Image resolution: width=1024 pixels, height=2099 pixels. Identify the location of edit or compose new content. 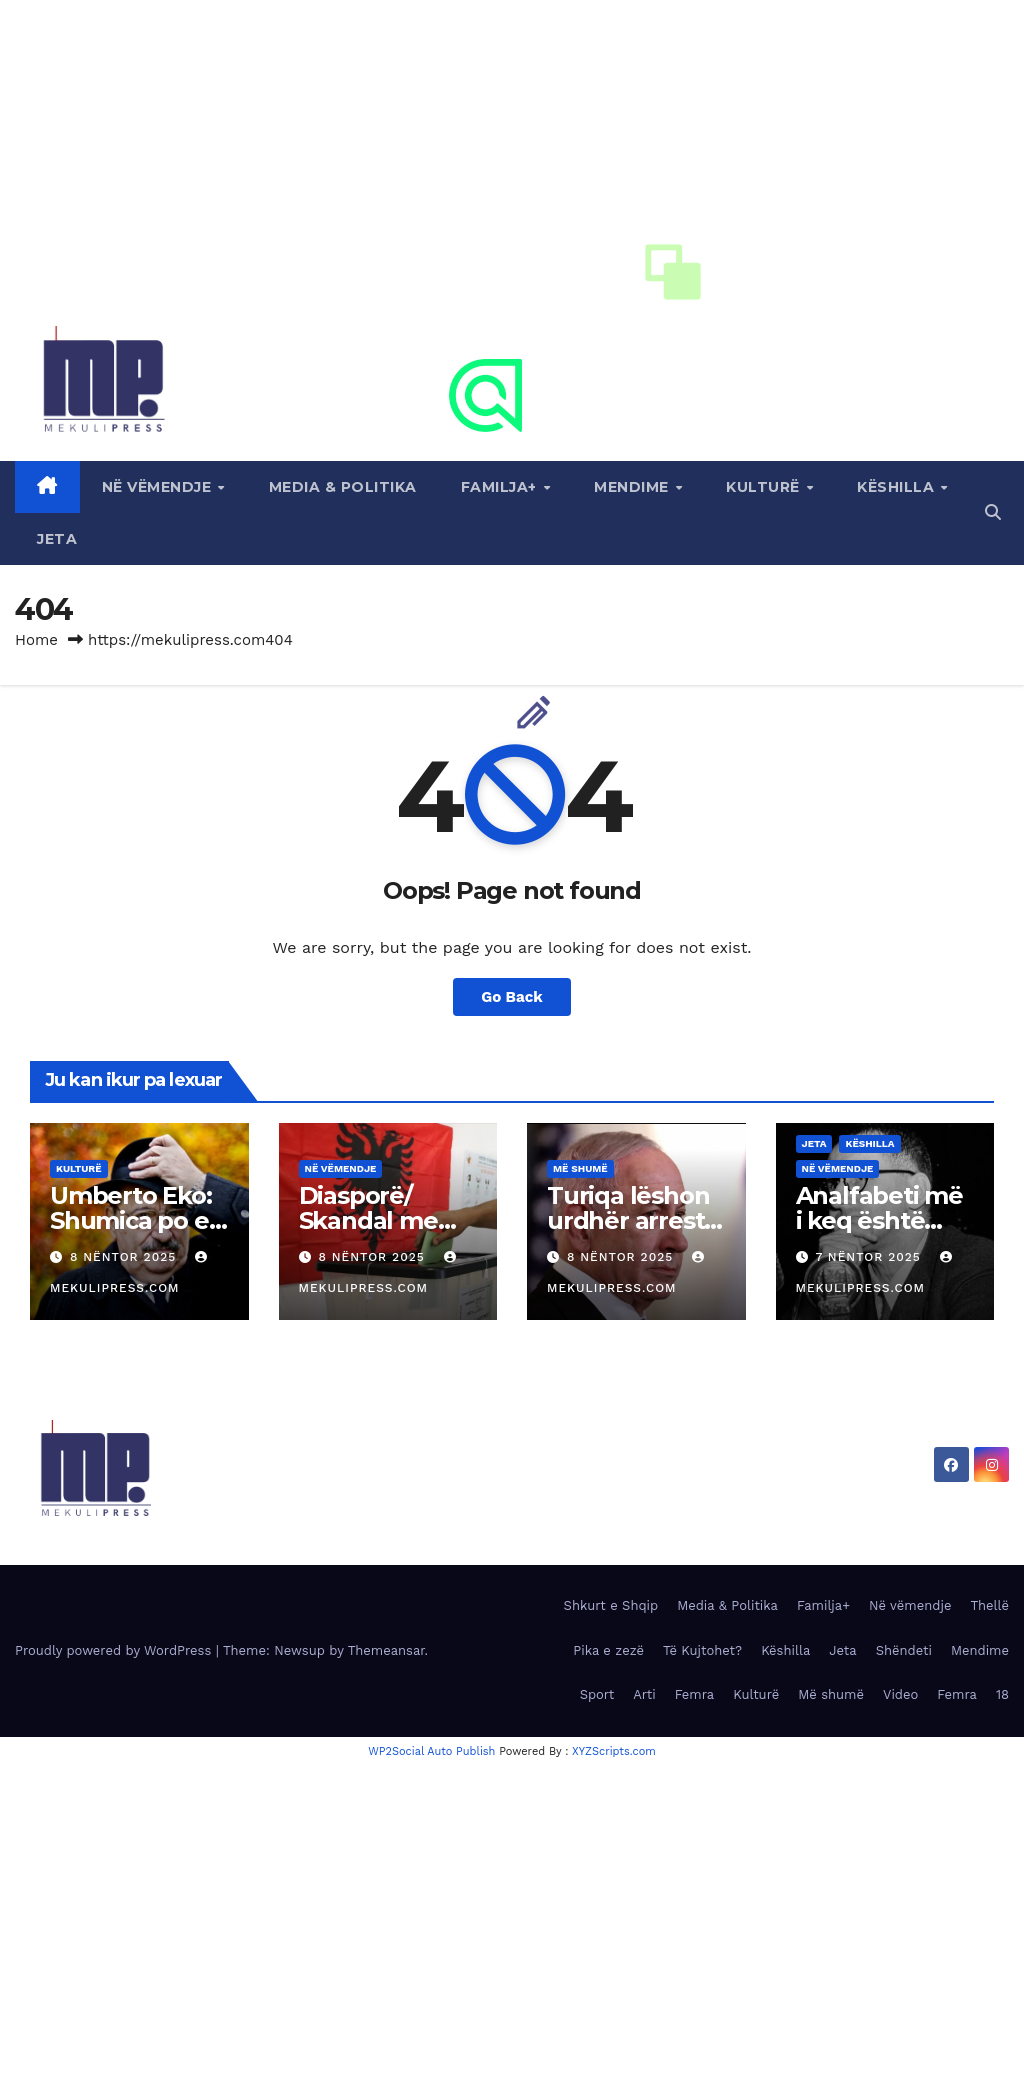
(533, 713).